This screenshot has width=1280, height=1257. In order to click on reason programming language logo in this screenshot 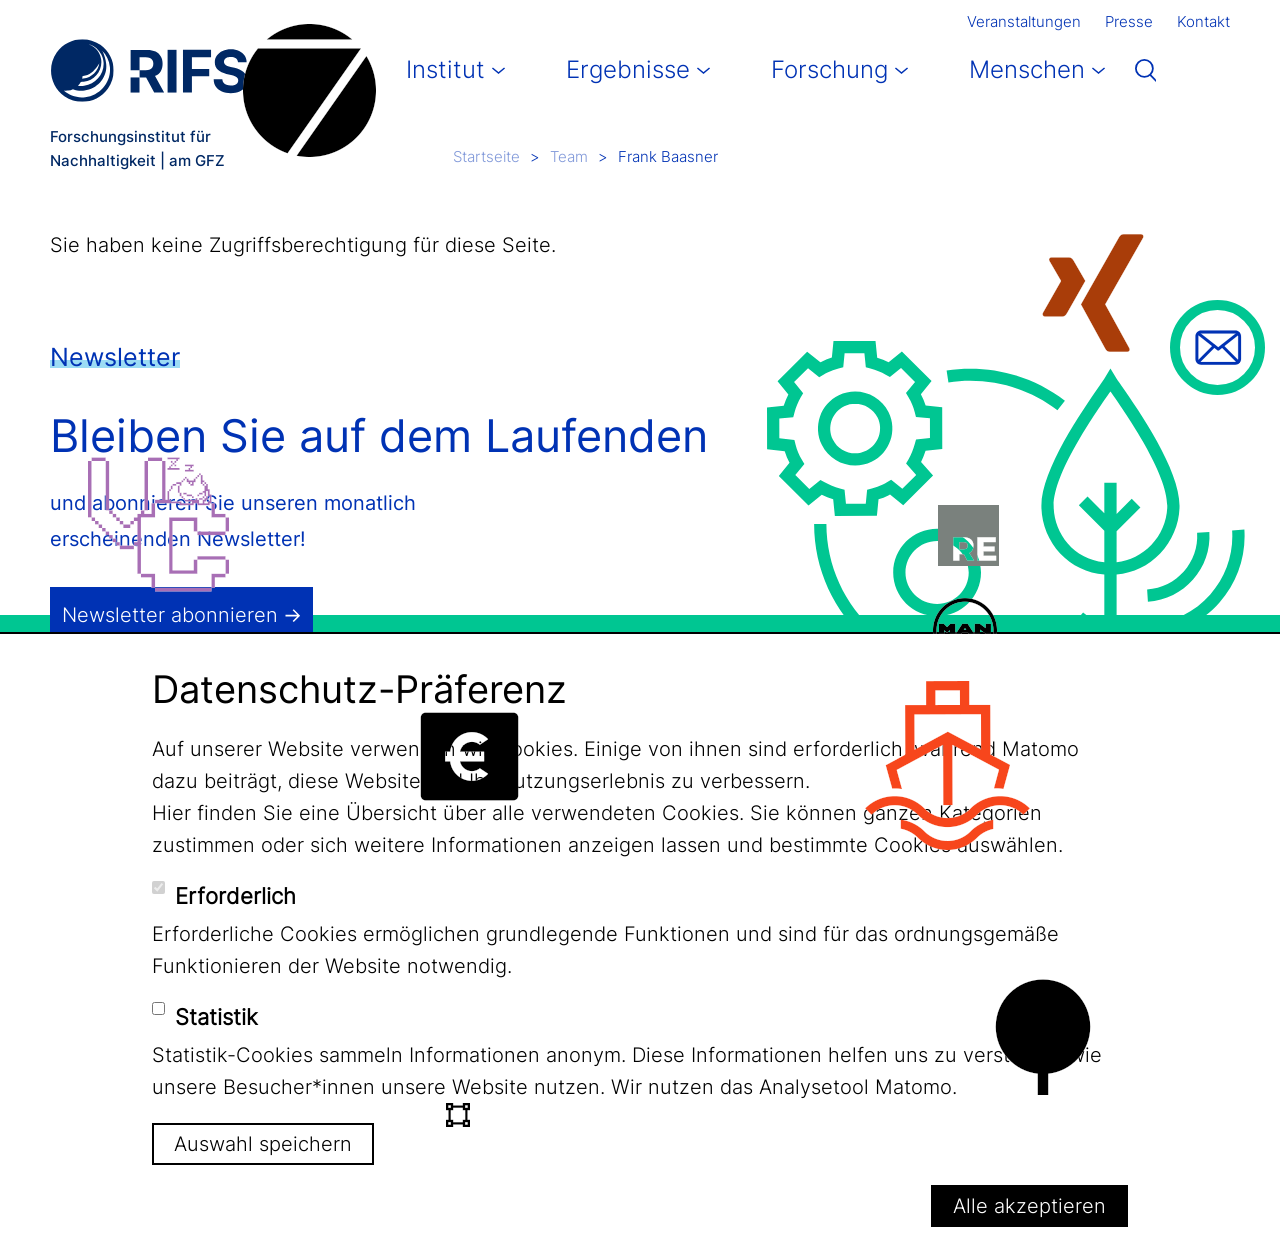, I will do `click(968, 535)`.